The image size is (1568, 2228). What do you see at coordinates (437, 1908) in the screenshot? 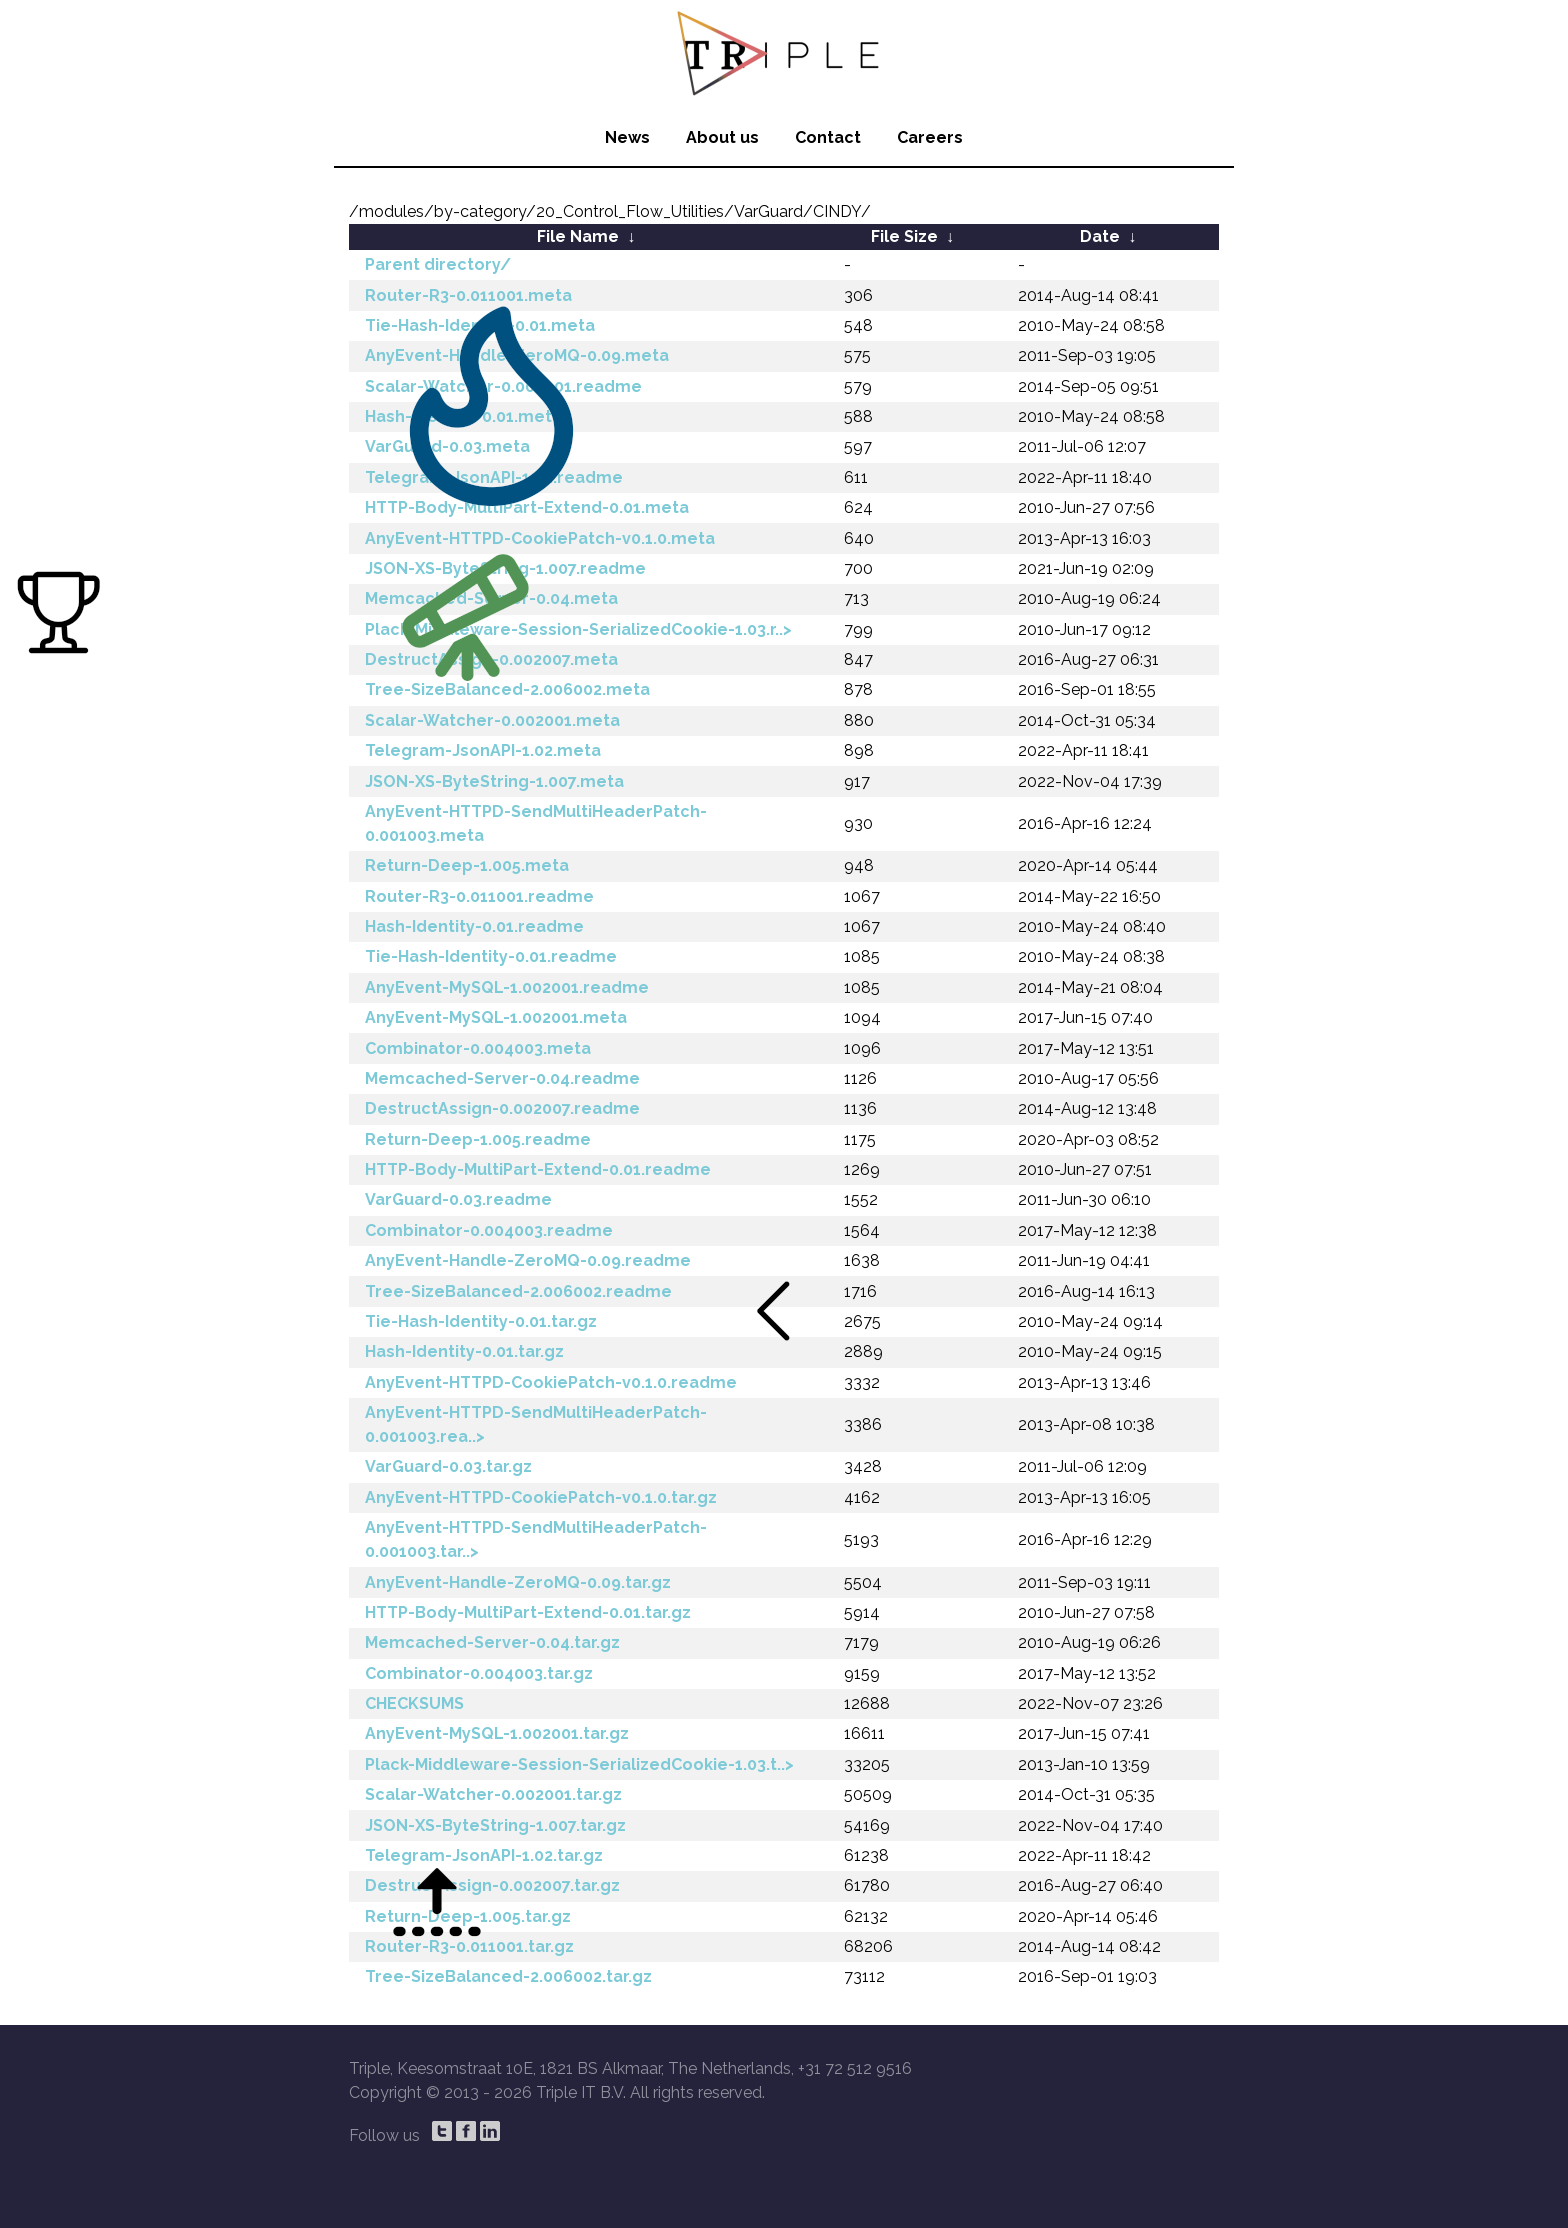
I see `collapse content upward` at bounding box center [437, 1908].